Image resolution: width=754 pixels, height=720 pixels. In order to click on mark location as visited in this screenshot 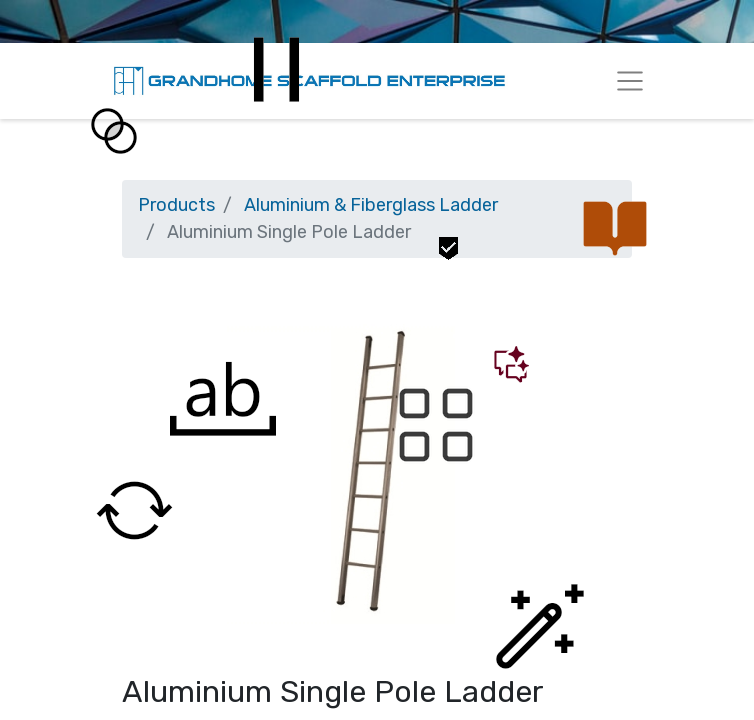, I will do `click(448, 248)`.